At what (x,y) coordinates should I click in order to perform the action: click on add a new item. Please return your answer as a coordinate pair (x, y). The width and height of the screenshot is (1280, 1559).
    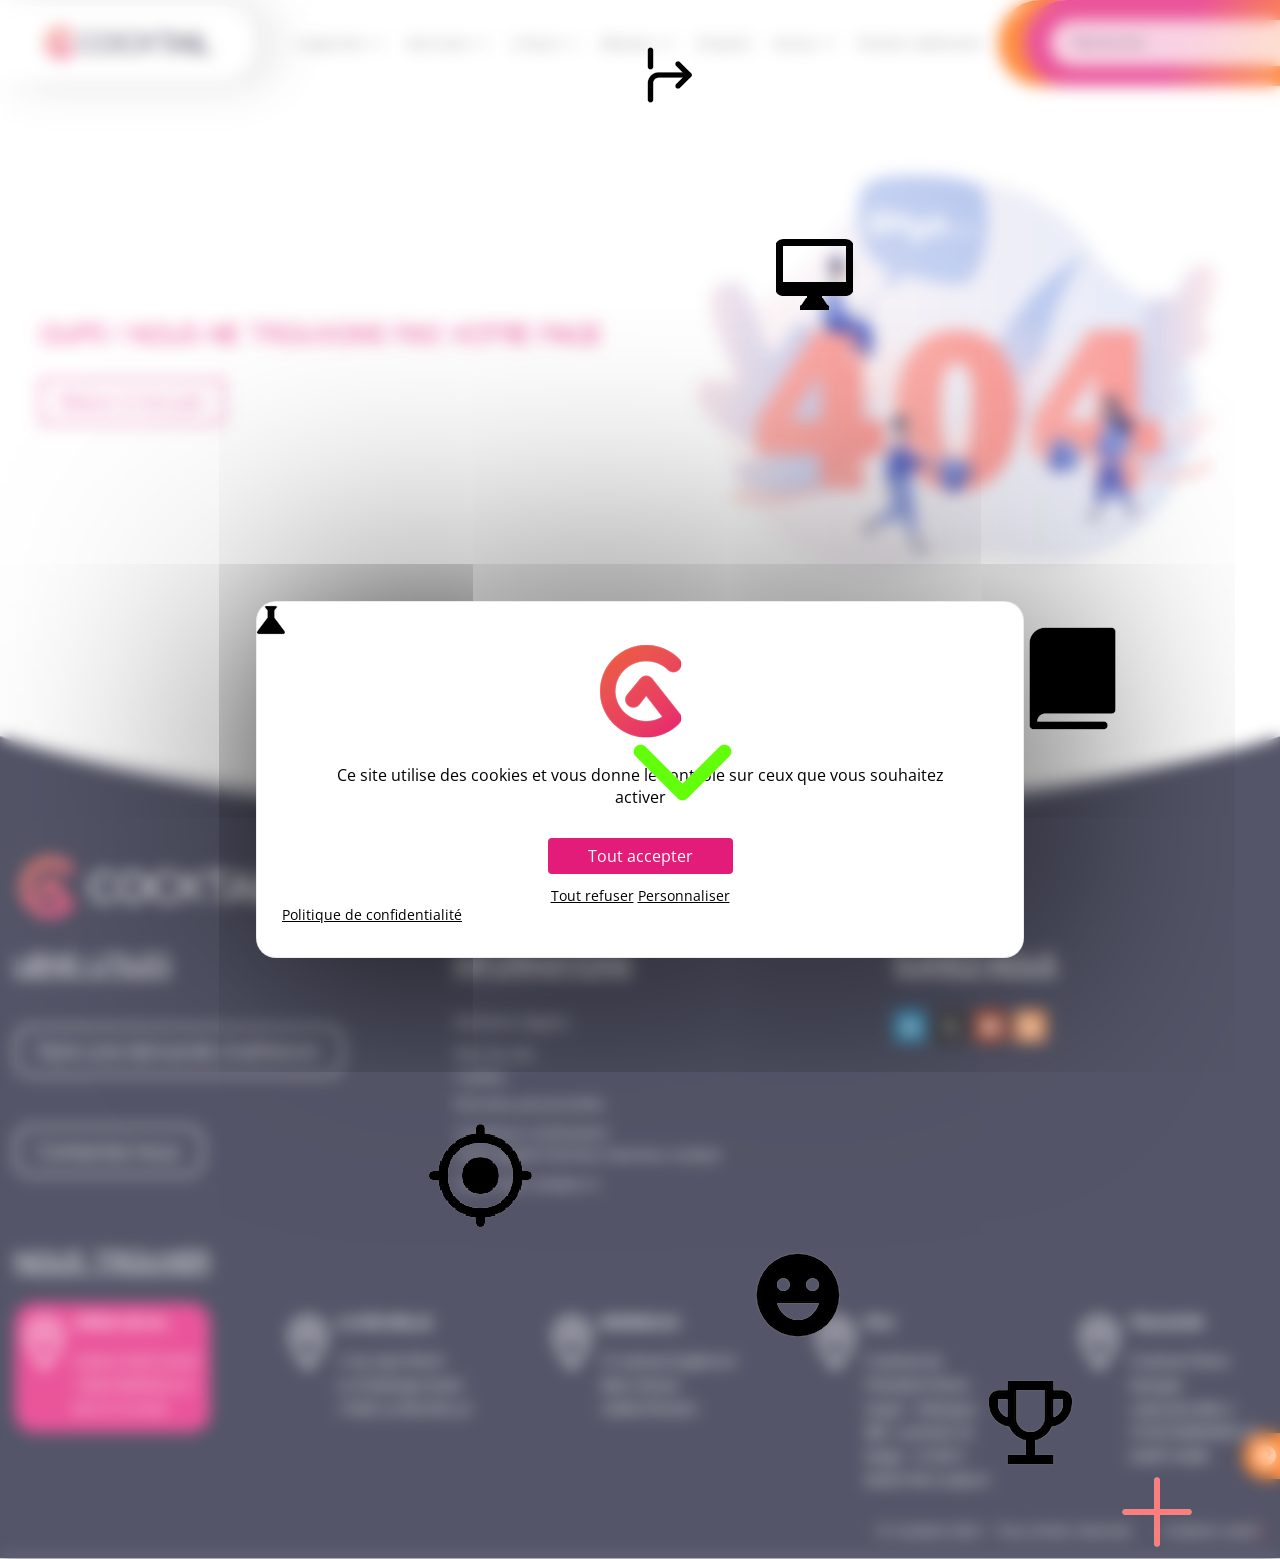
    Looking at the image, I should click on (1157, 1512).